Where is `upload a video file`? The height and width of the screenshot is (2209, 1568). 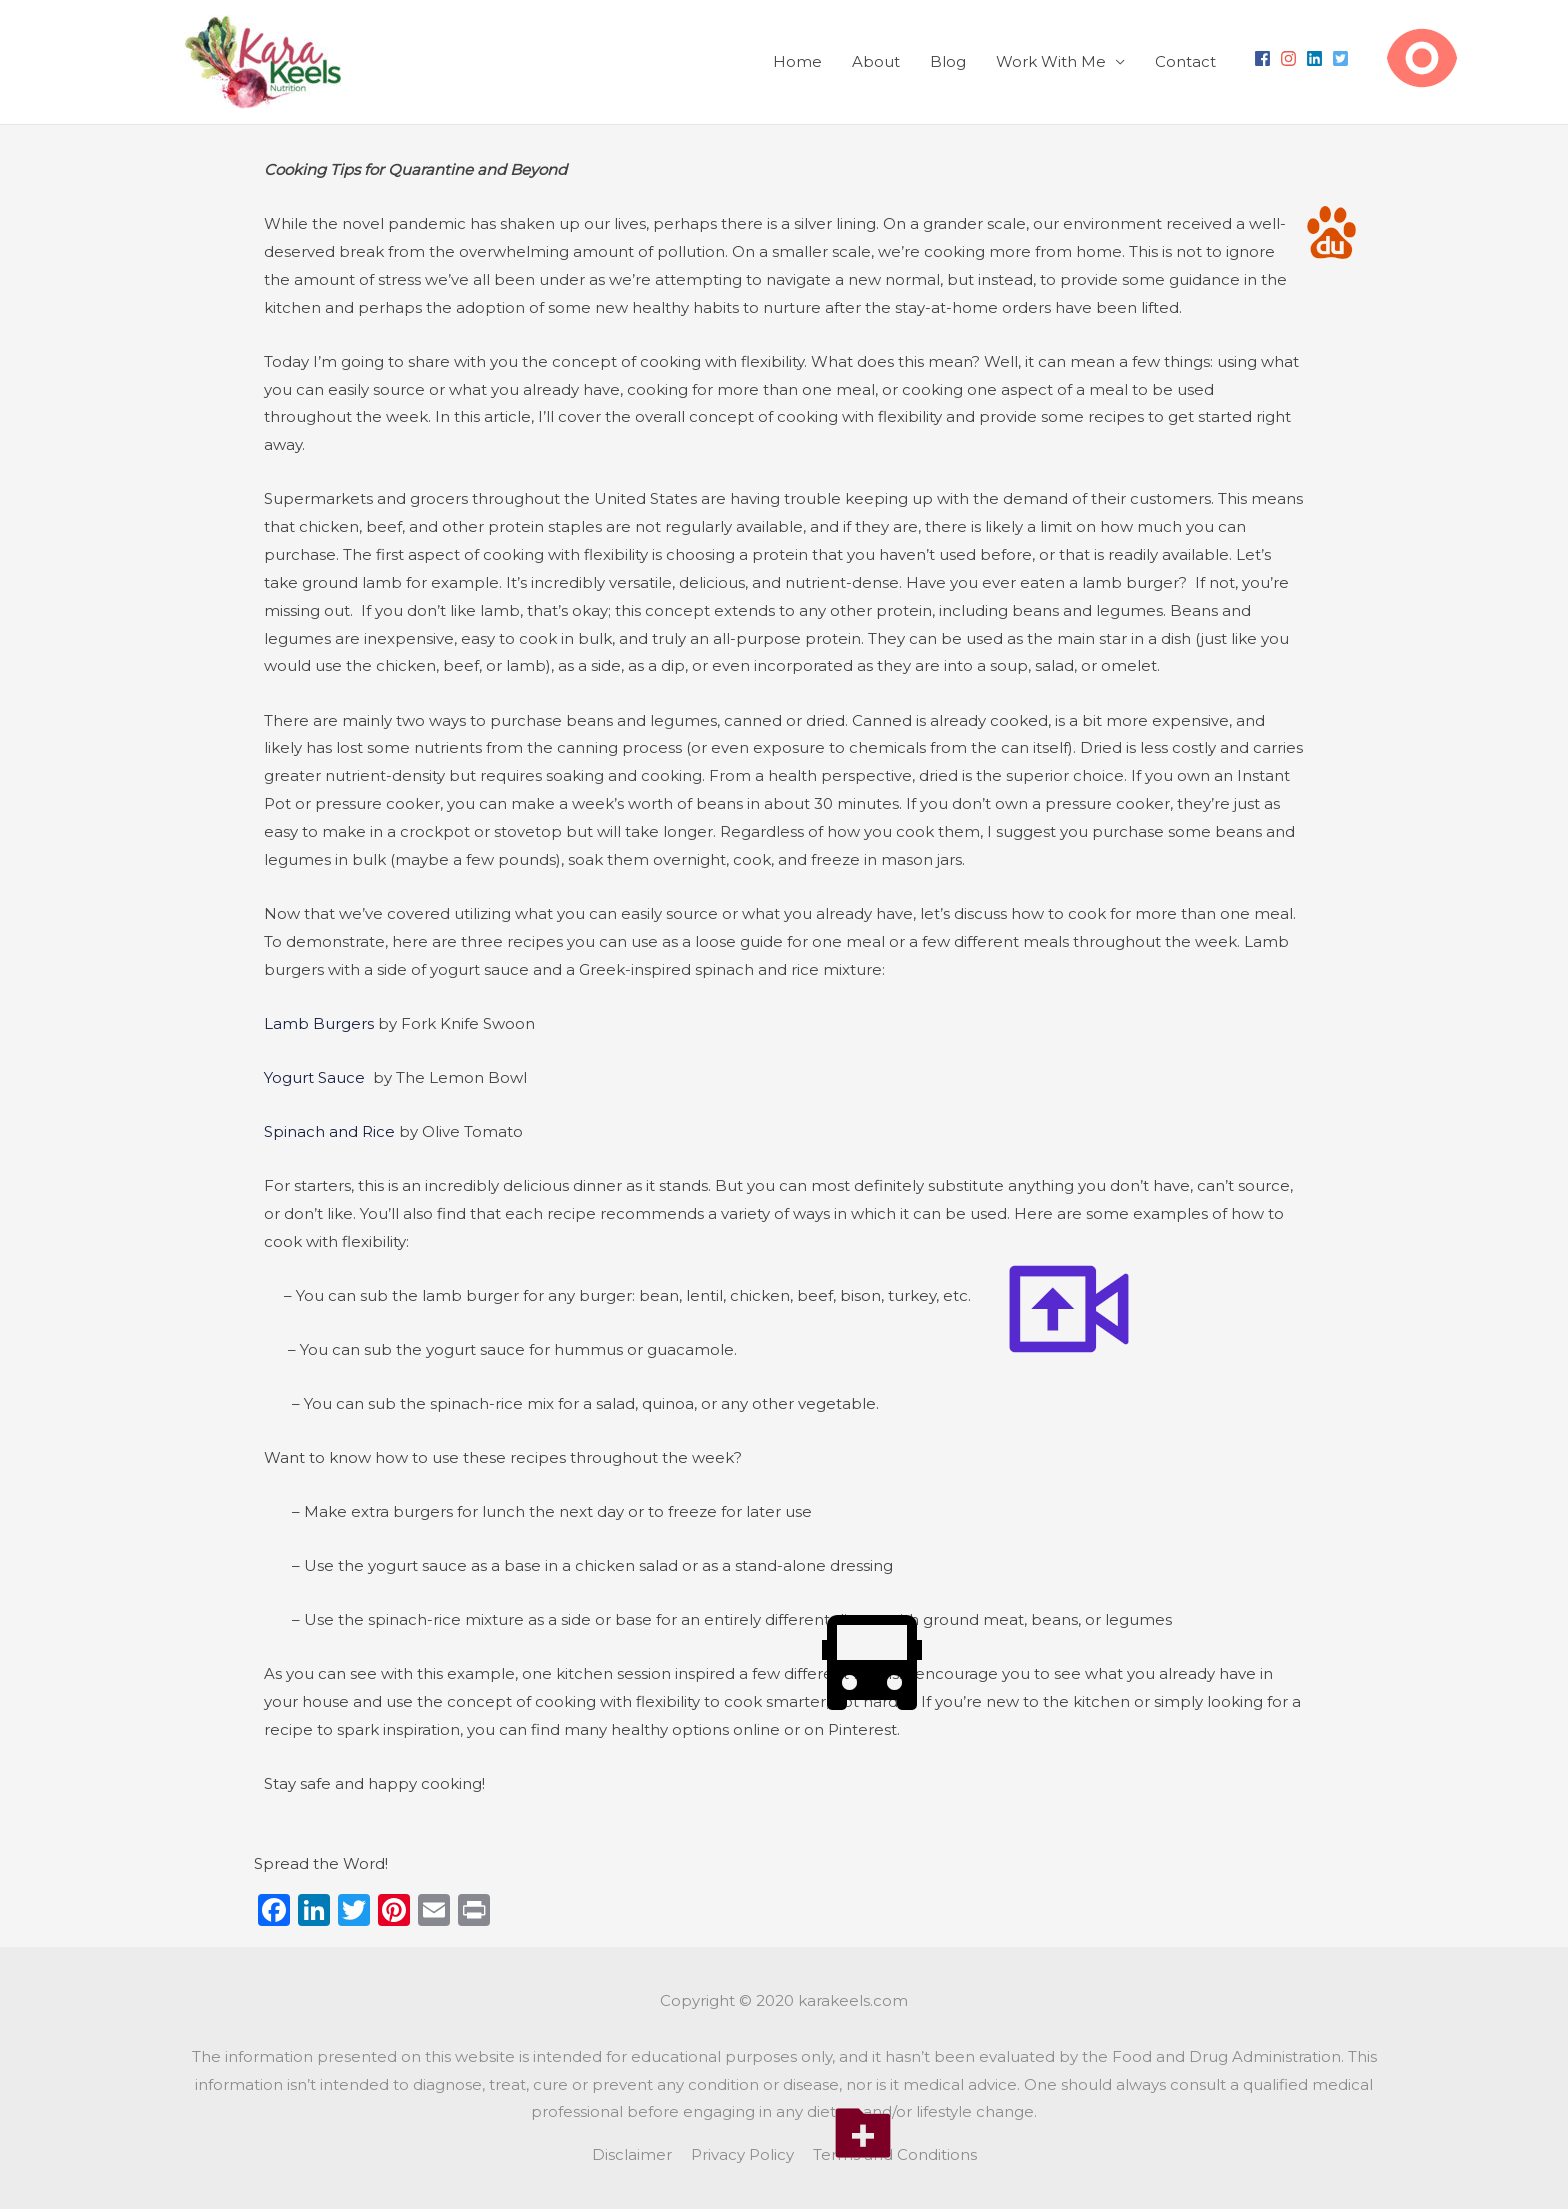 upload a video file is located at coordinates (1069, 1309).